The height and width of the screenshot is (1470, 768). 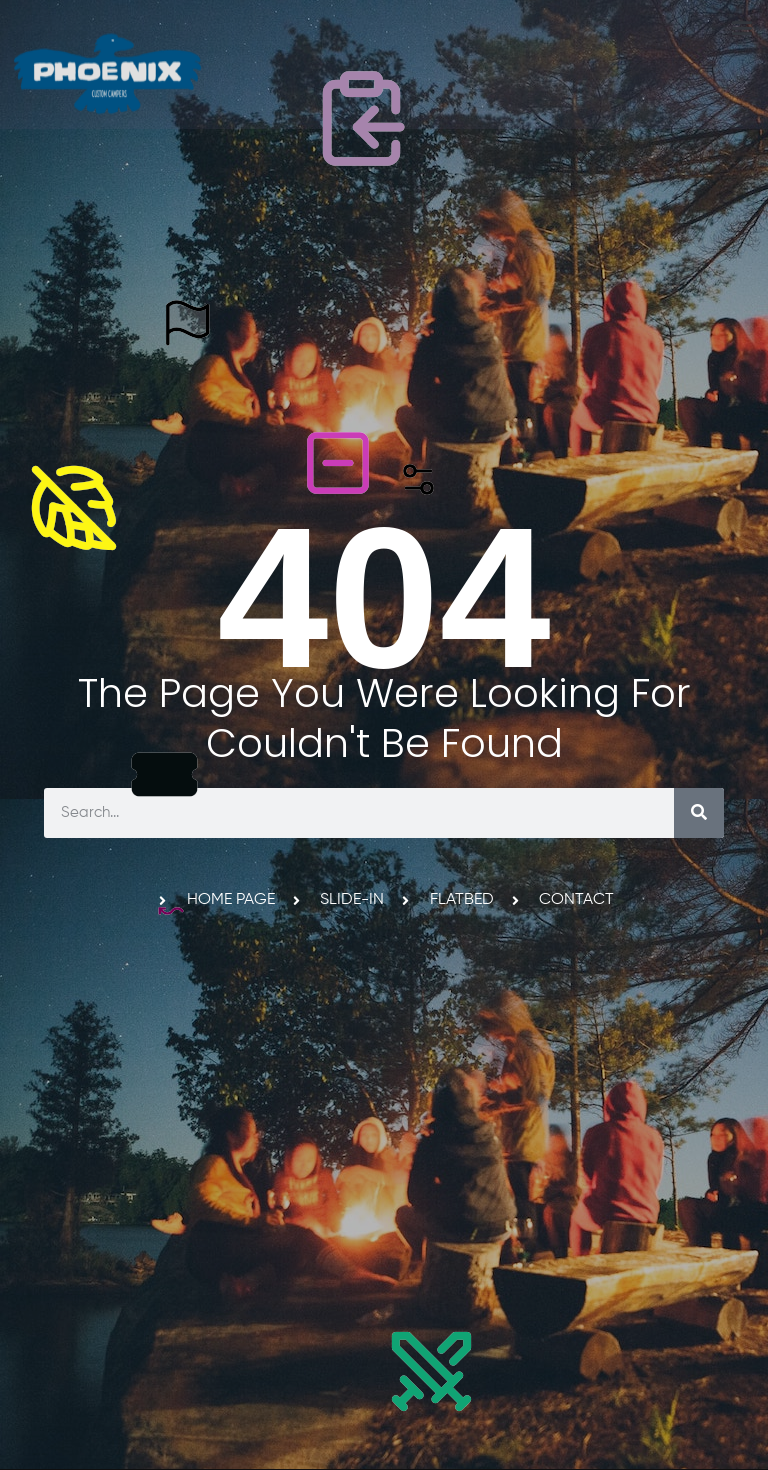 I want to click on remove an item from a list or selection, so click(x=338, y=463).